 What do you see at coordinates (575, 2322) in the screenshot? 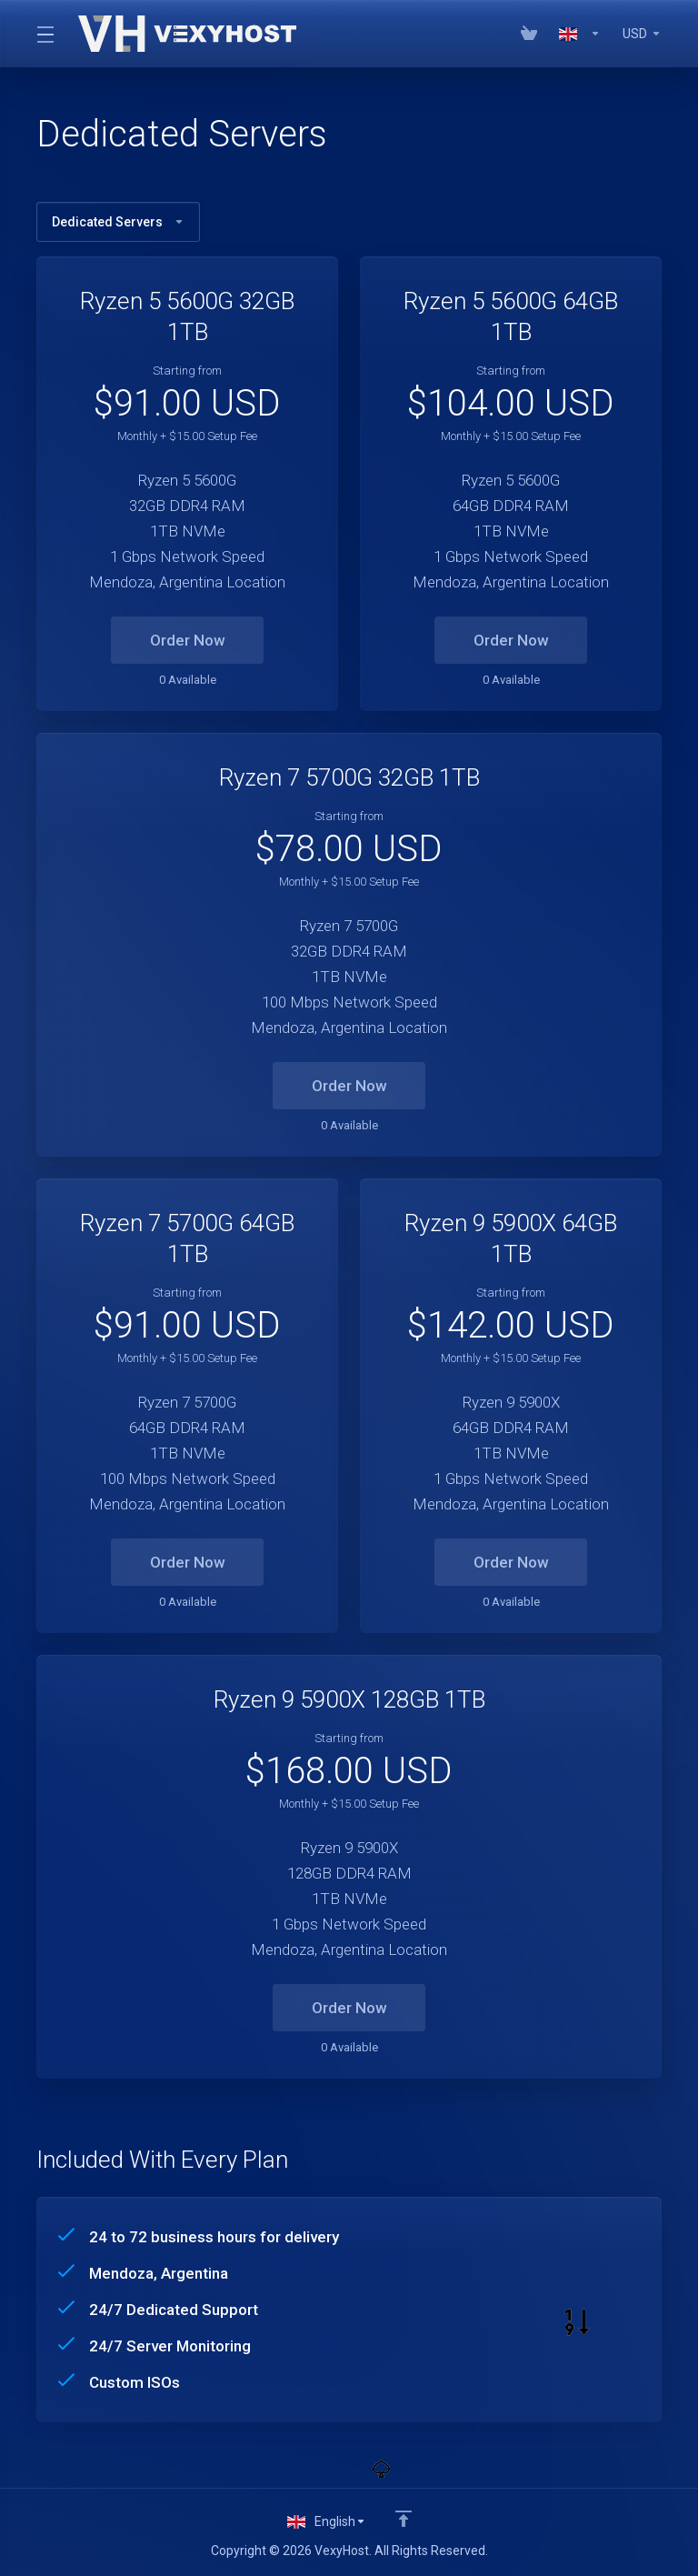
I see `sort numbers in ascending order` at bounding box center [575, 2322].